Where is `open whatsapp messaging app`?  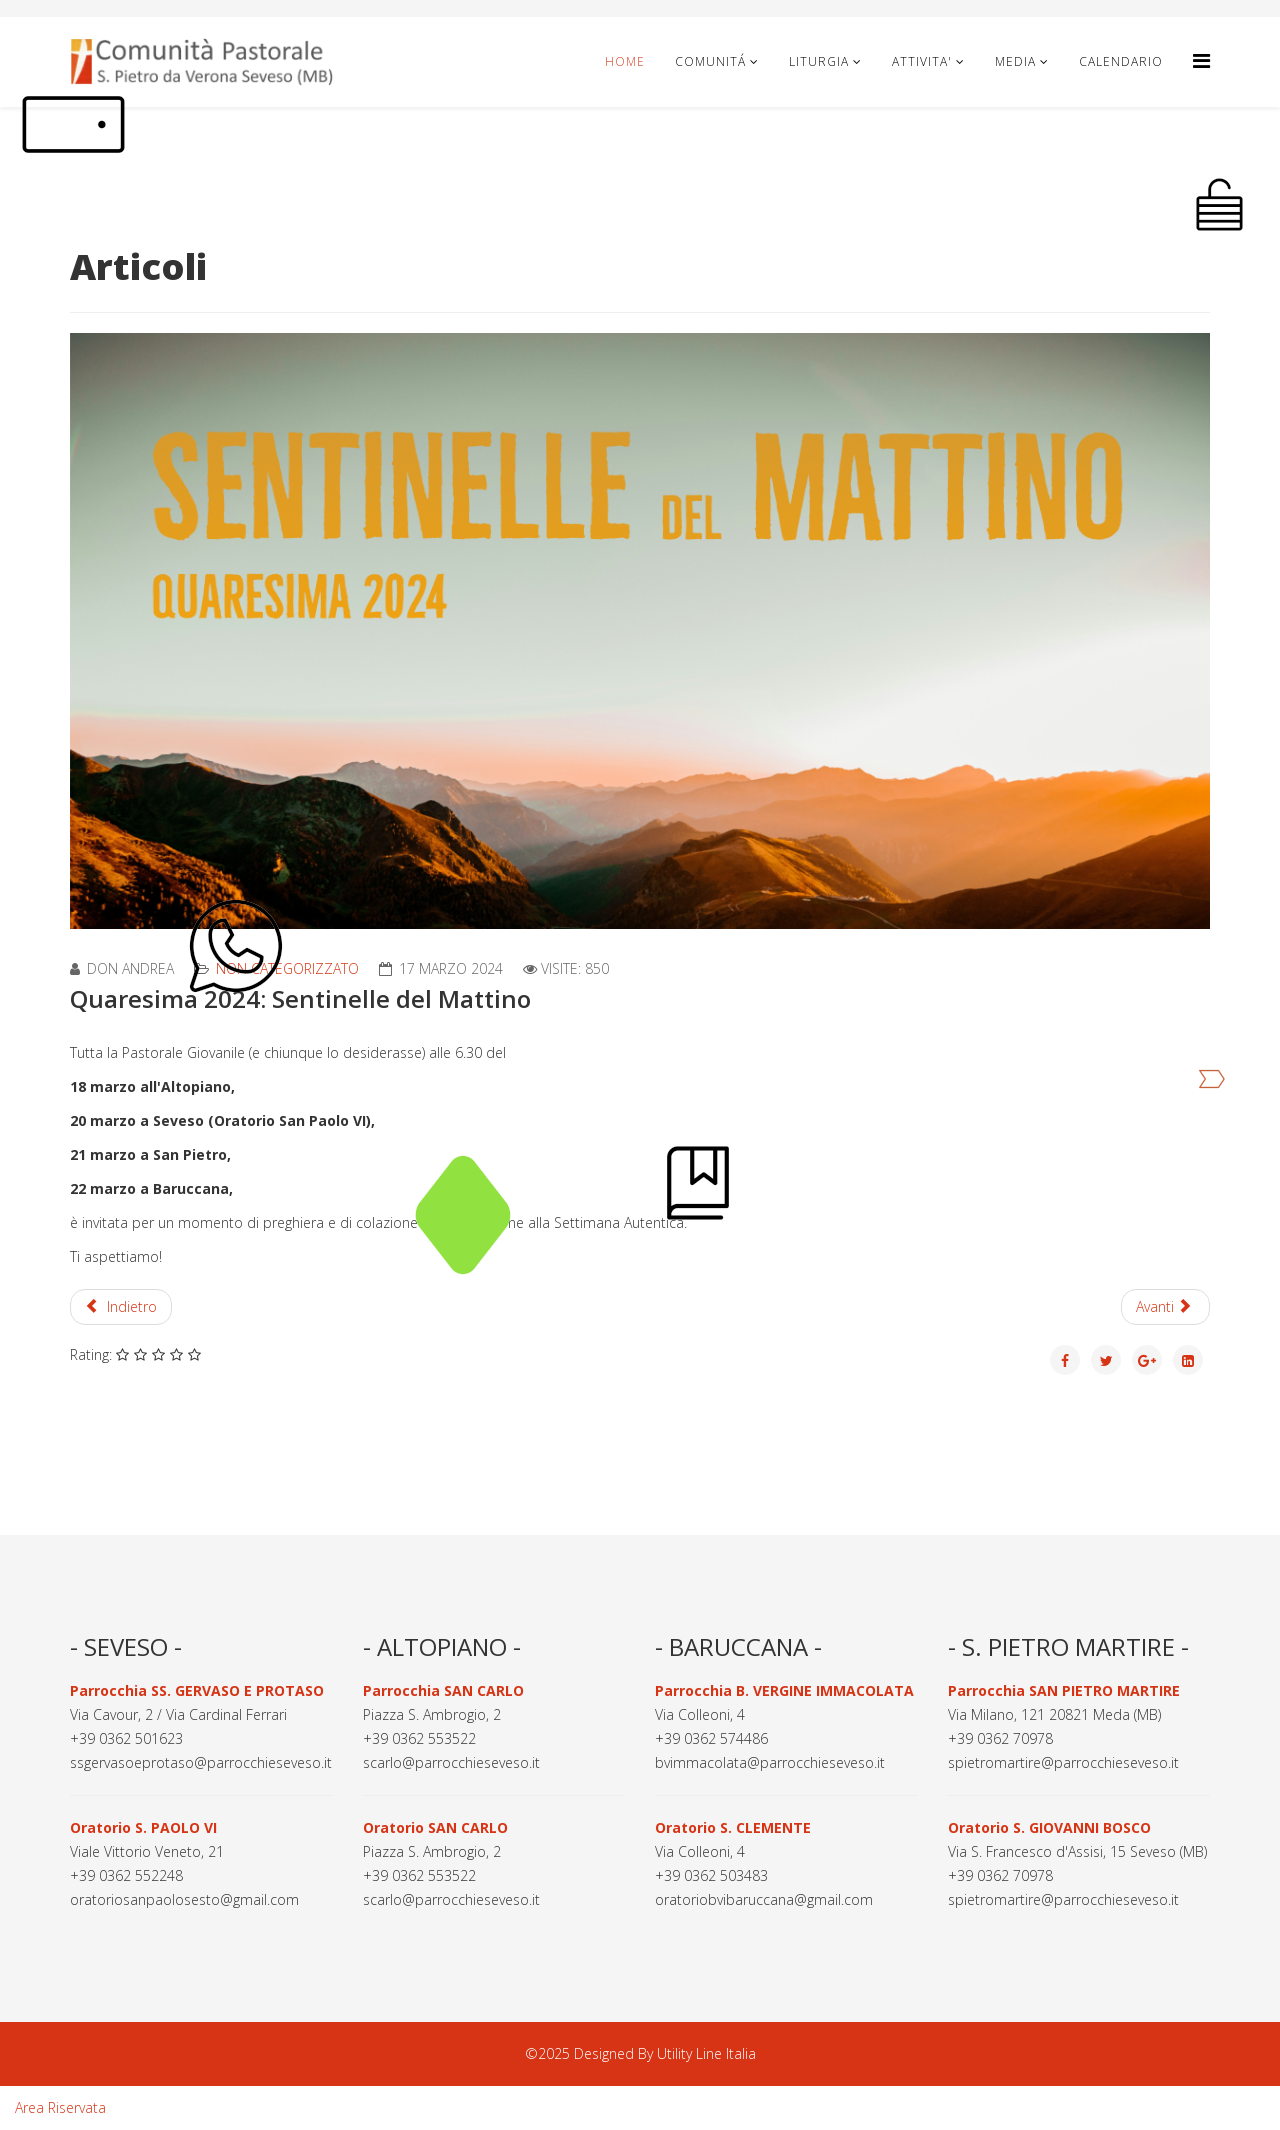 open whatsapp messaging app is located at coordinates (236, 946).